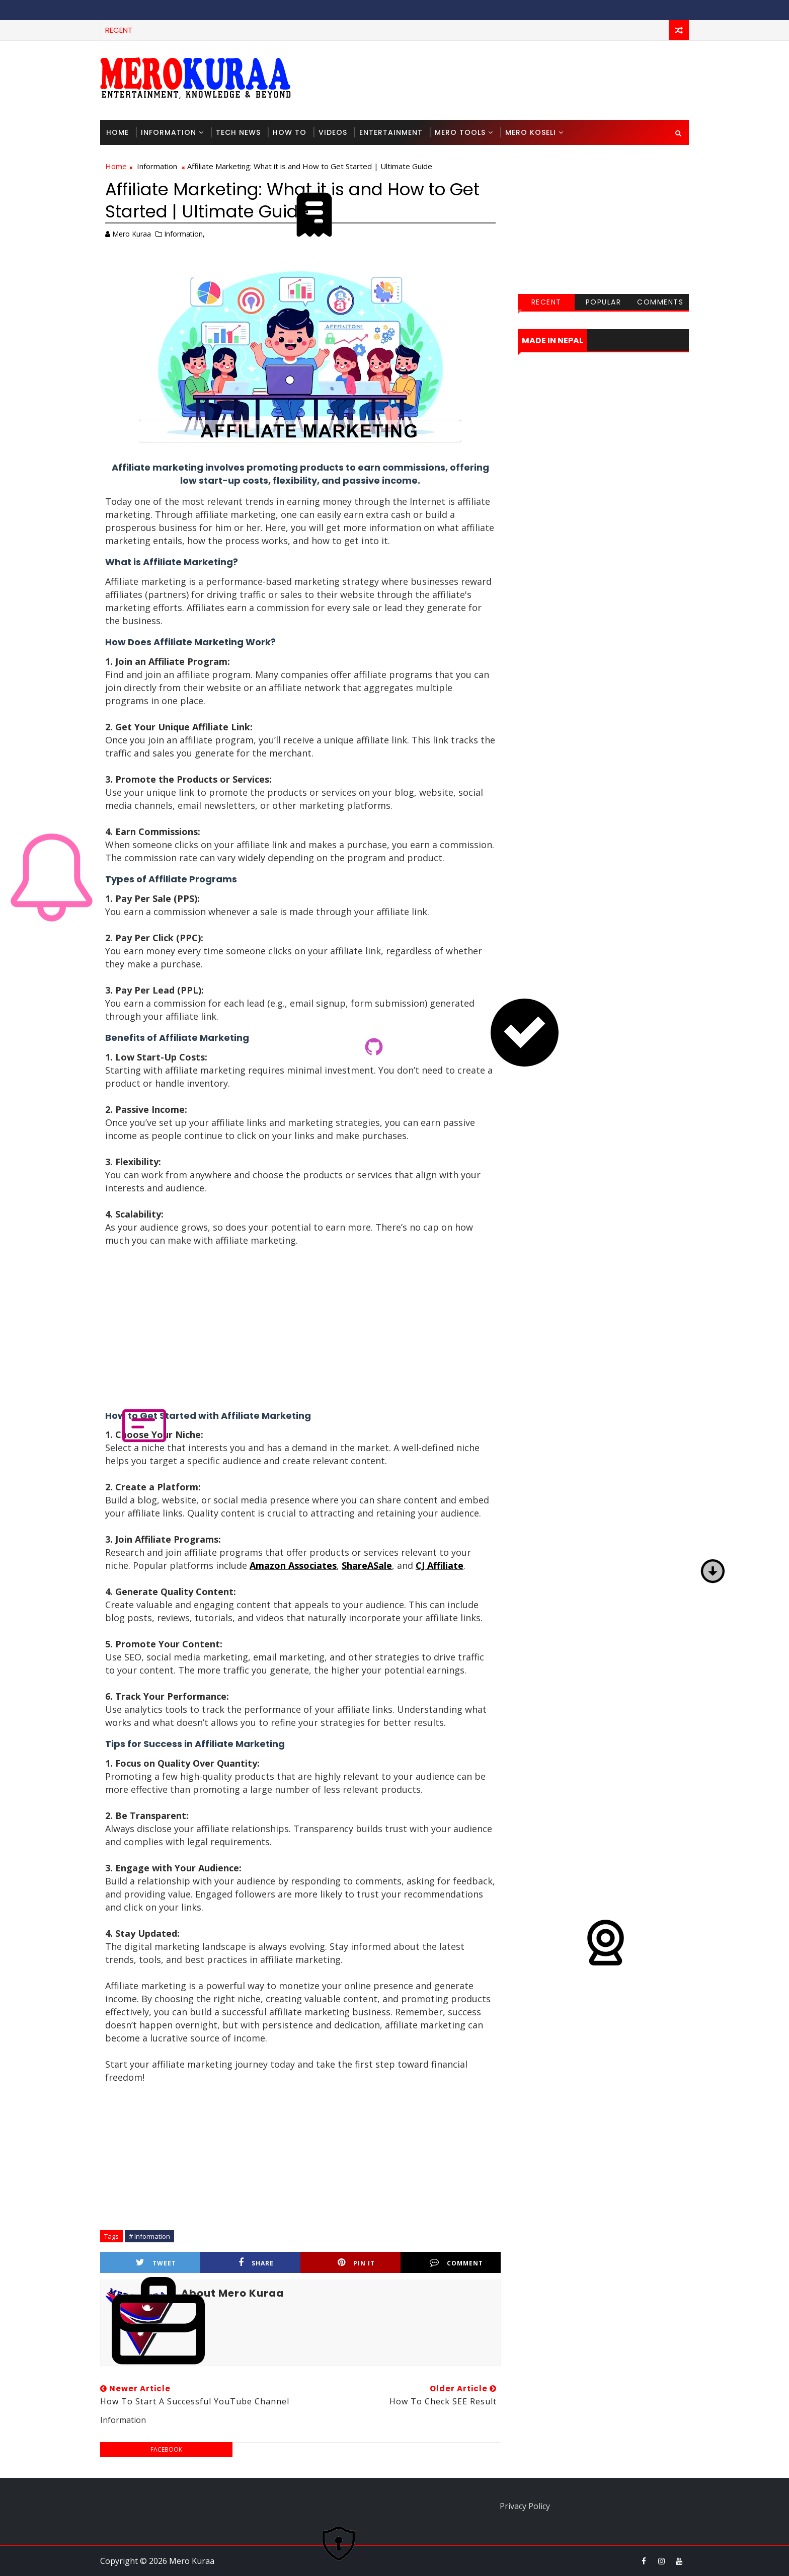  I want to click on view project on github, so click(374, 1047).